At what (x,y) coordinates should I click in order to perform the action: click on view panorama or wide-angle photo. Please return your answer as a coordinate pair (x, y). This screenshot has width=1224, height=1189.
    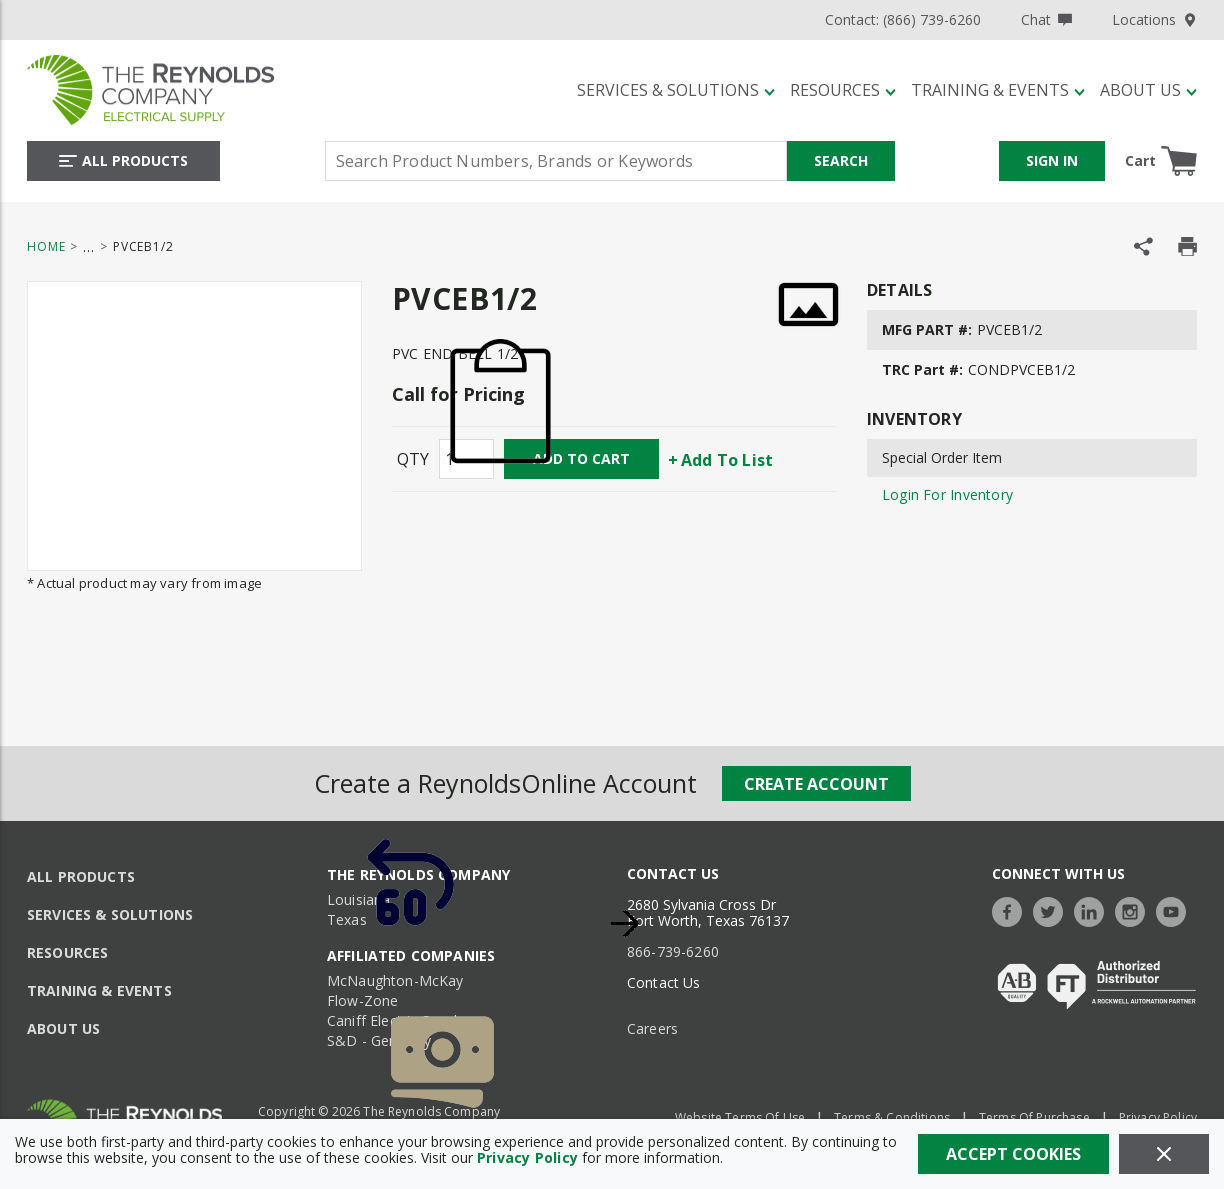
    Looking at the image, I should click on (808, 304).